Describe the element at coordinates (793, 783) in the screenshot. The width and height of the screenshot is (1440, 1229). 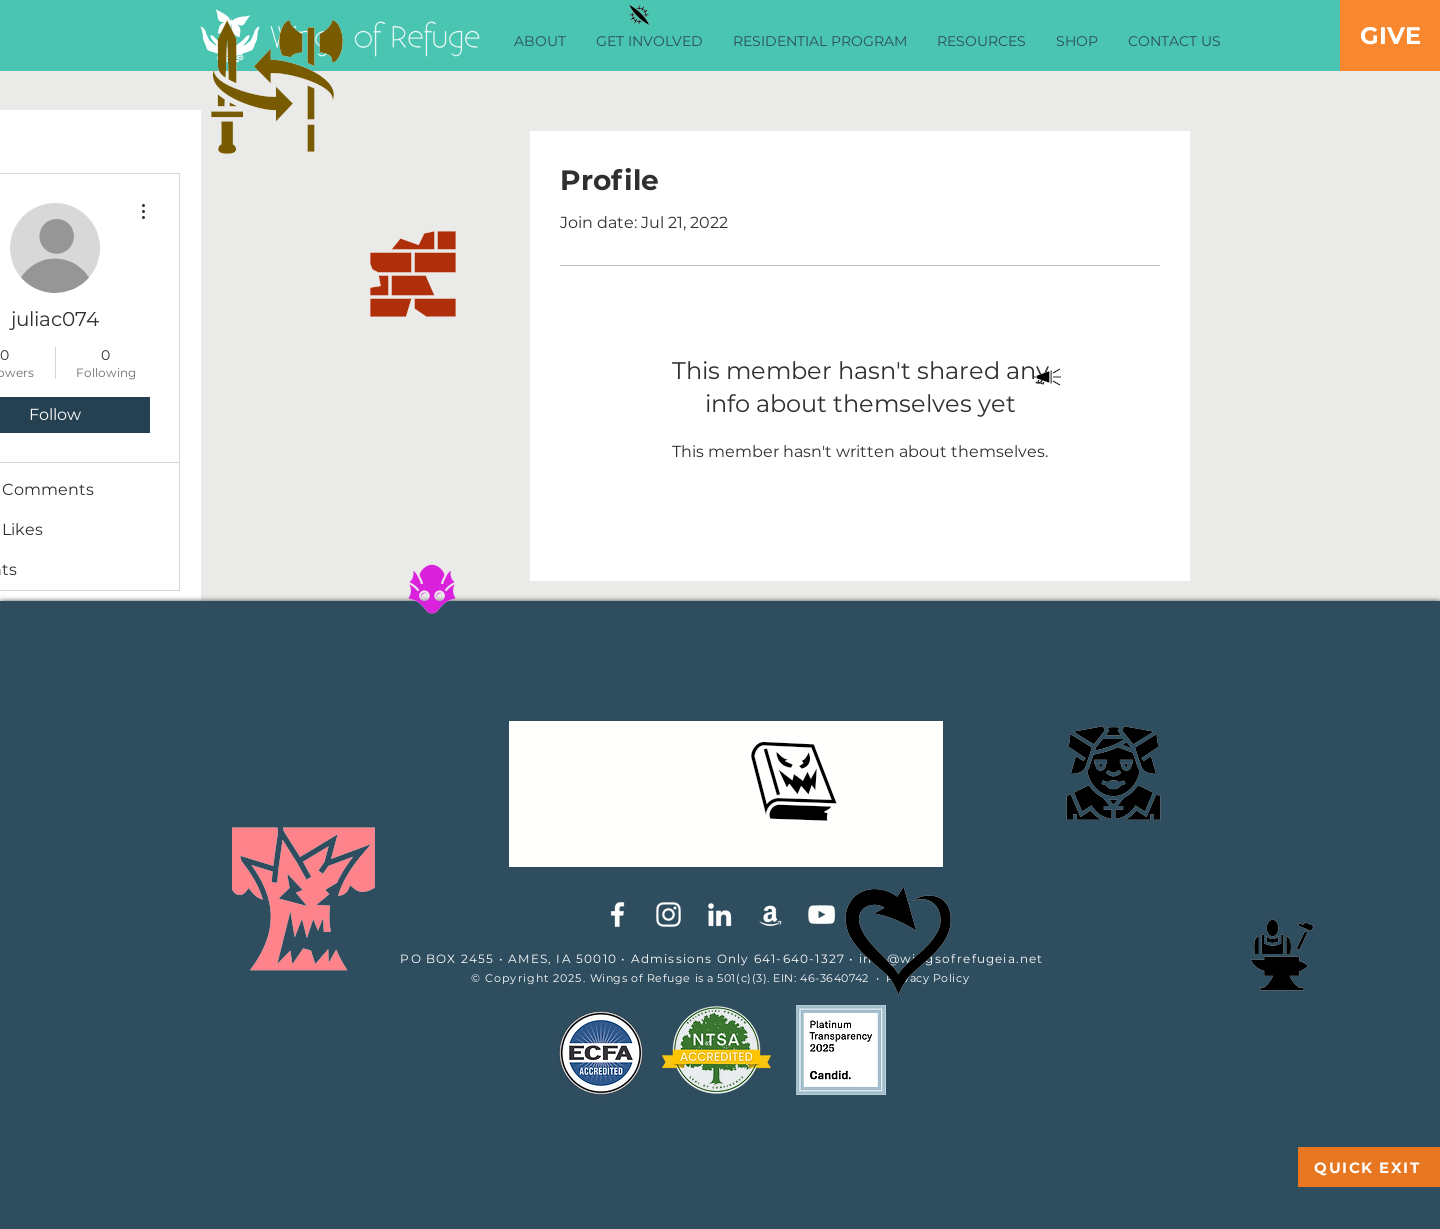
I see `open the grimoire or spellbook` at that location.